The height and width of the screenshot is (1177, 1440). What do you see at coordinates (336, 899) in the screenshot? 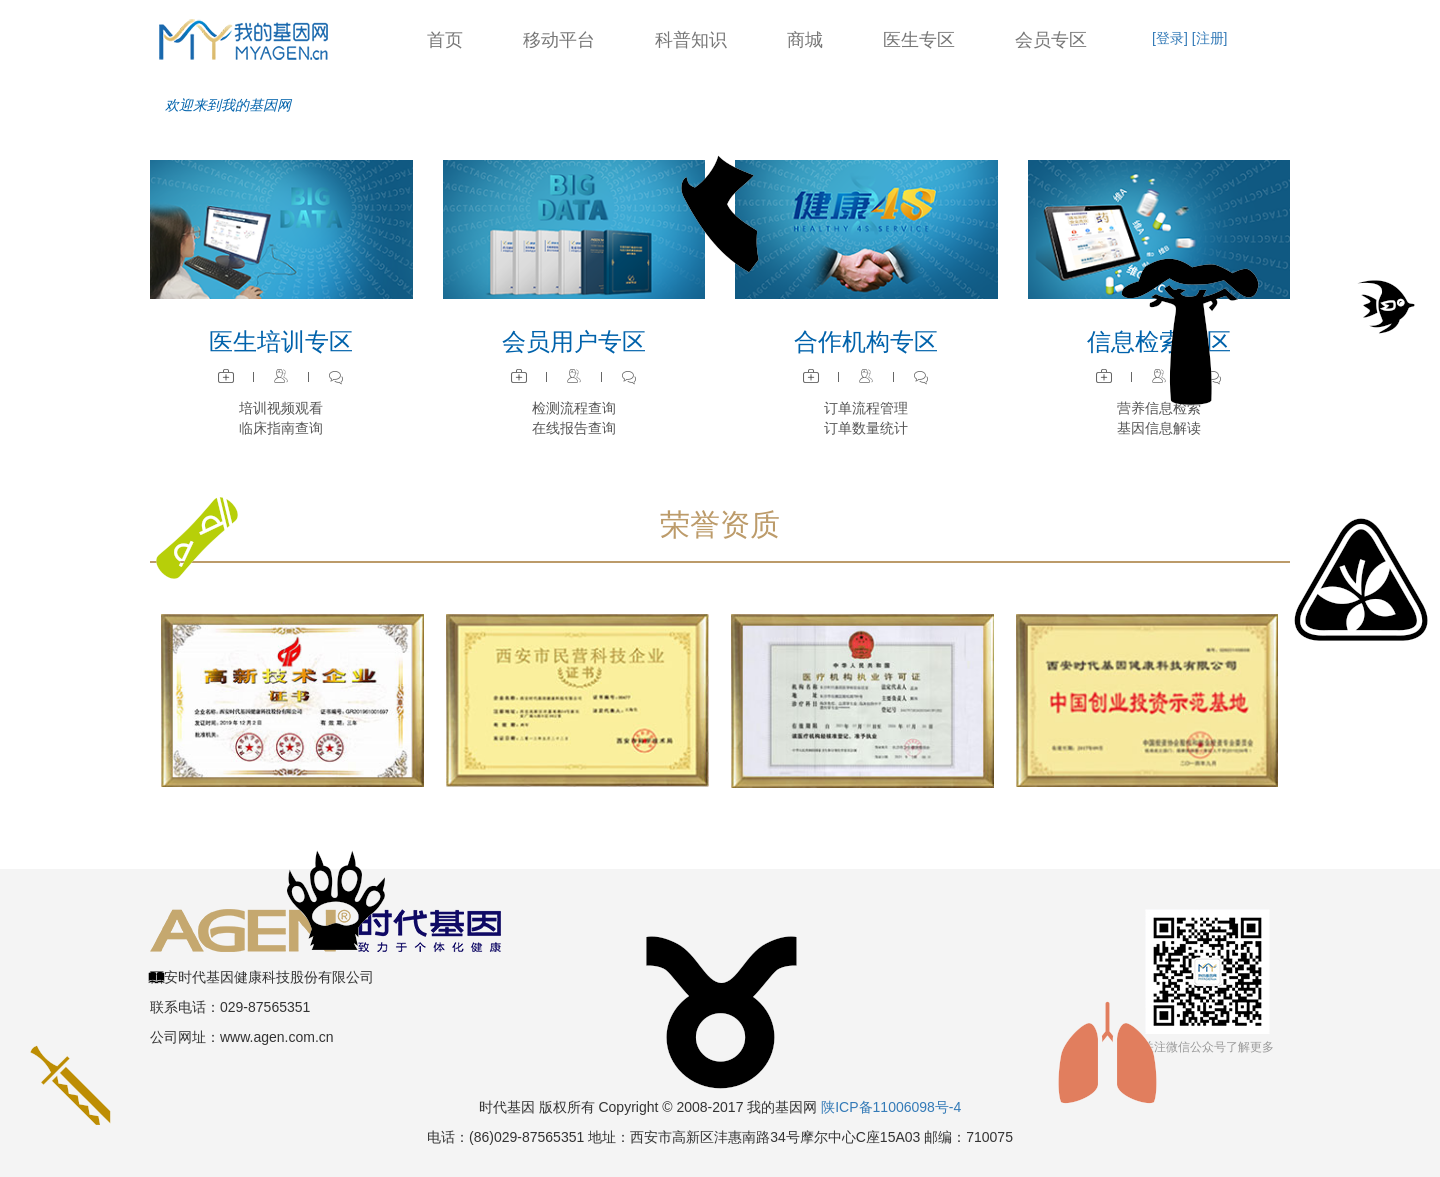
I see `access pet-related features or settings` at bounding box center [336, 899].